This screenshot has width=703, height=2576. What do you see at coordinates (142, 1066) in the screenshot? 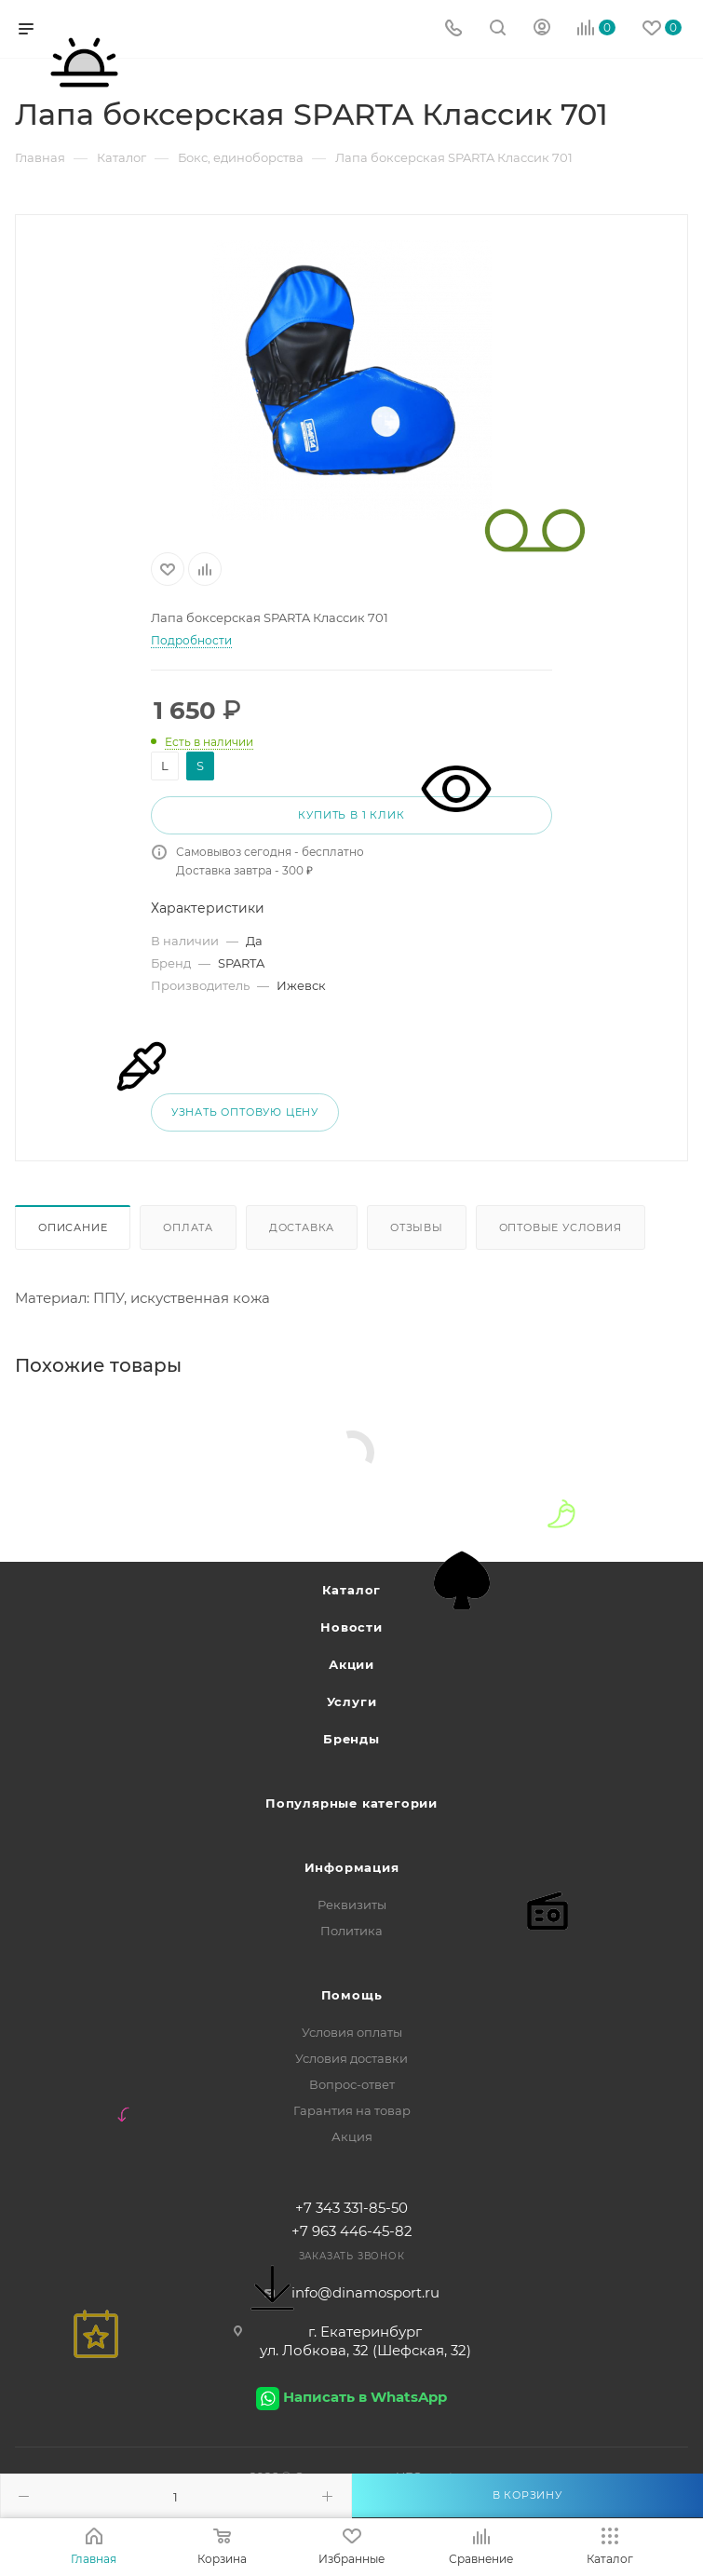
I see `sample a color from the canvas` at bounding box center [142, 1066].